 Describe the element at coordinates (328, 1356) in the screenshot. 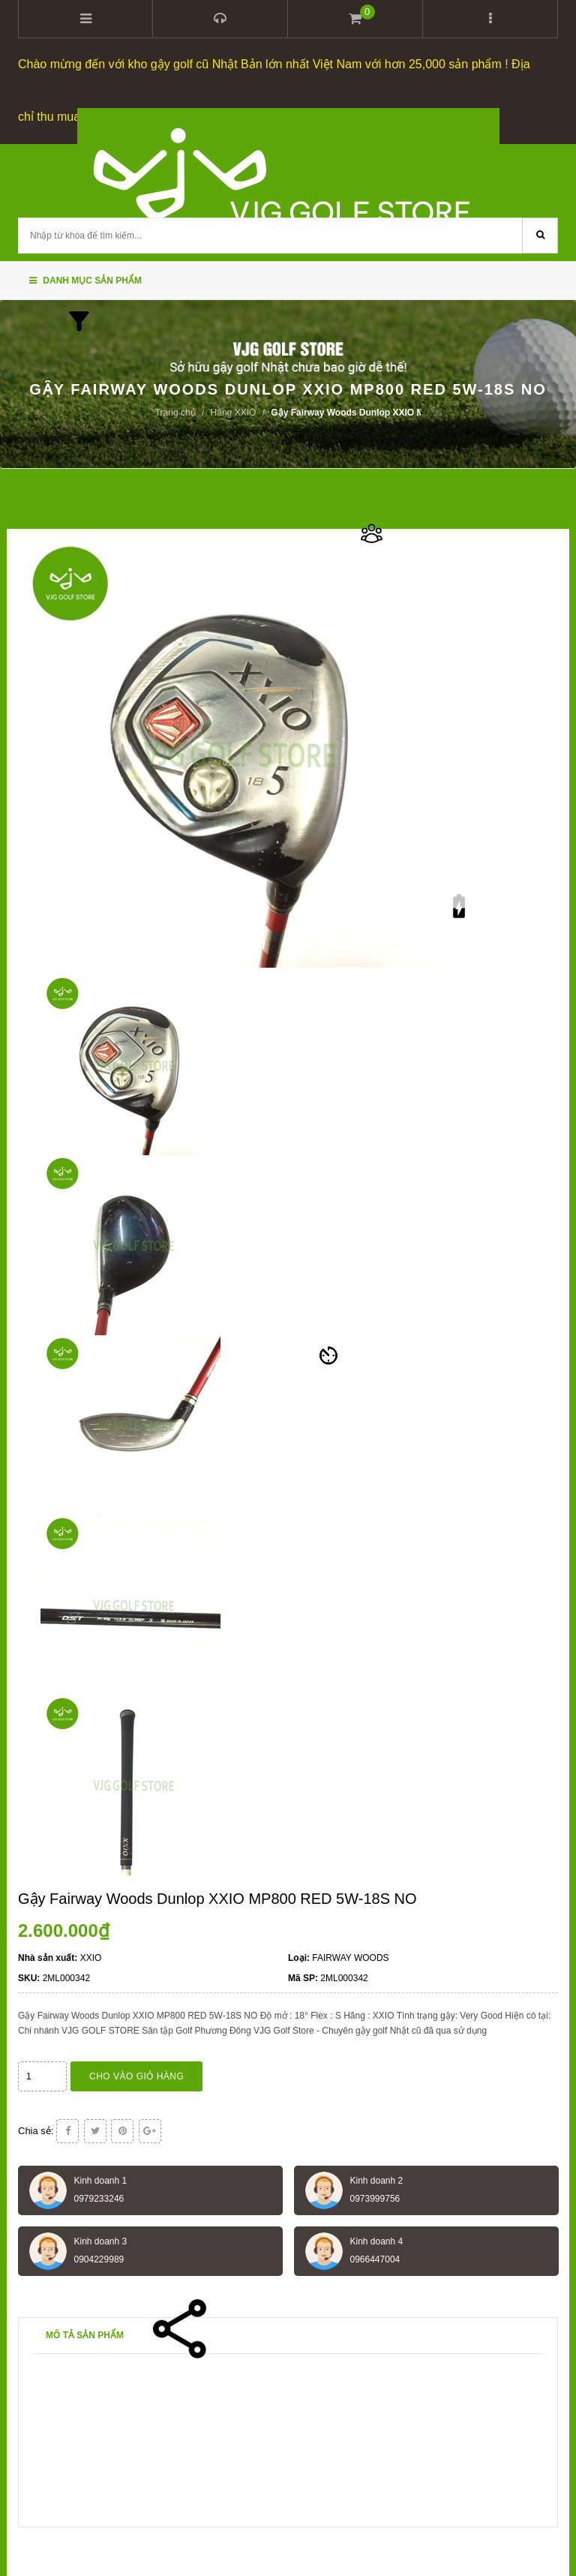

I see `set or view a countdown timer` at that location.